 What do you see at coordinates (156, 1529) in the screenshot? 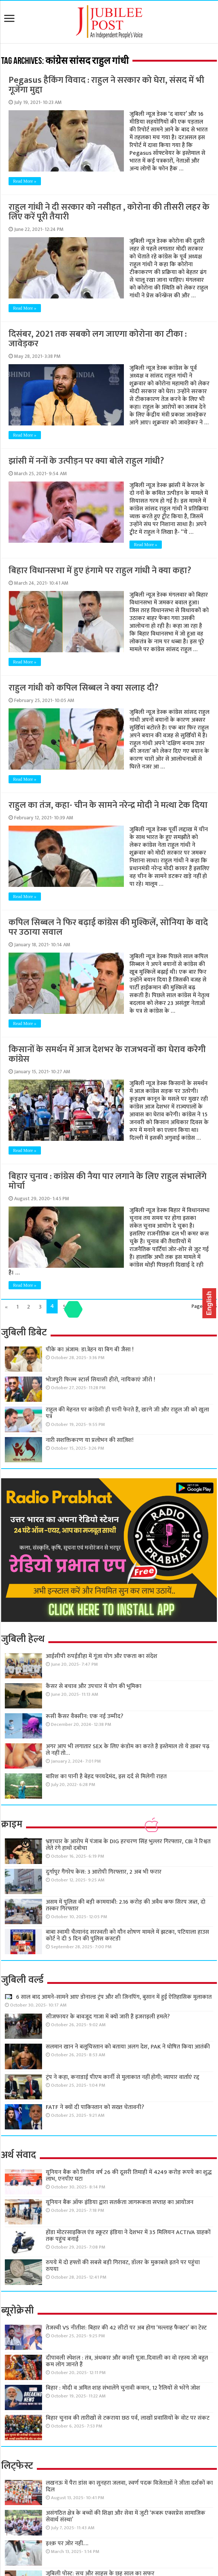
I see `delete the last character entered` at bounding box center [156, 1529].